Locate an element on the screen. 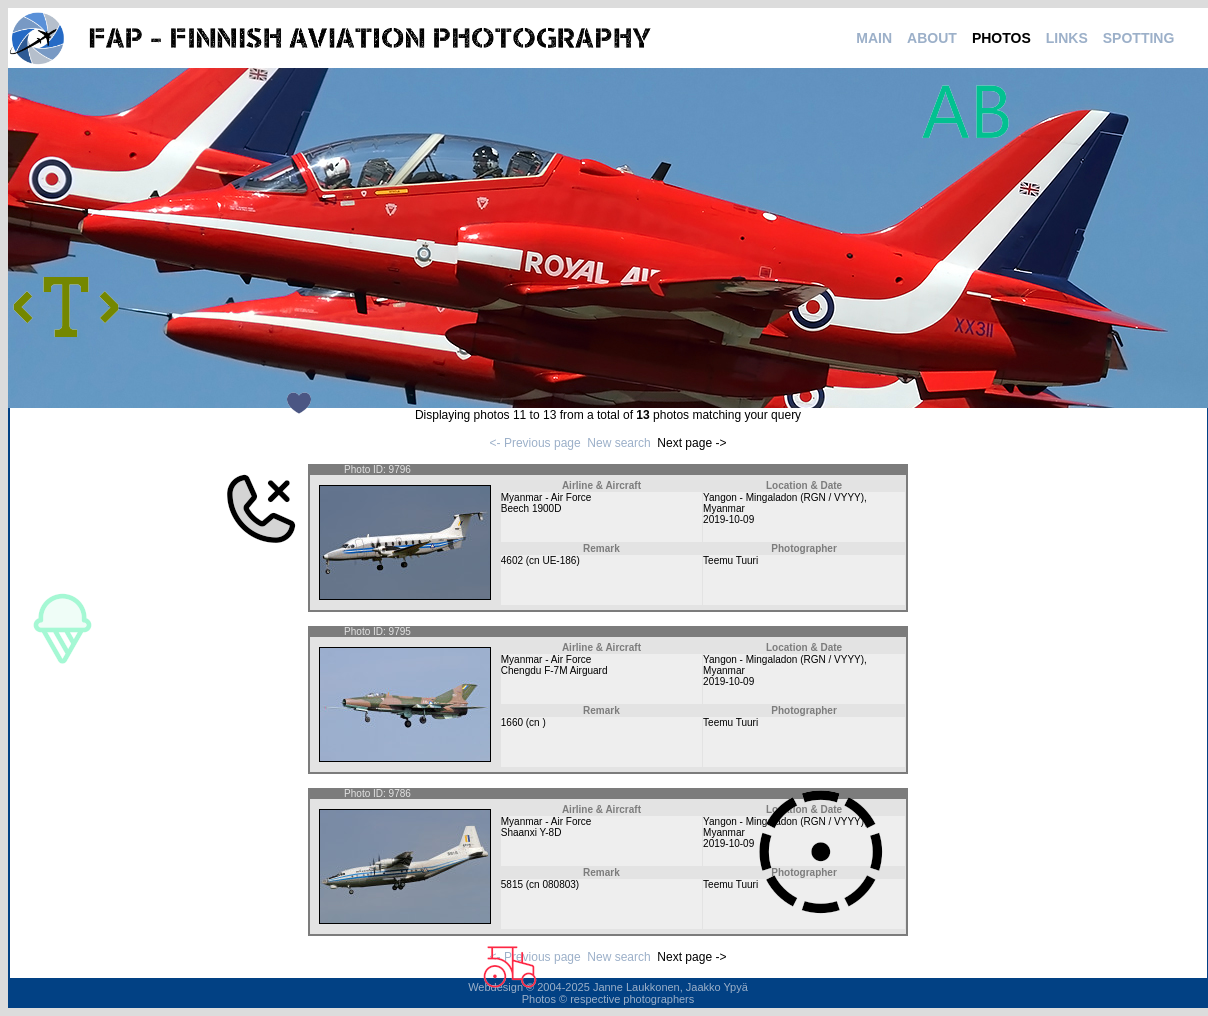  add to favorites is located at coordinates (299, 403).